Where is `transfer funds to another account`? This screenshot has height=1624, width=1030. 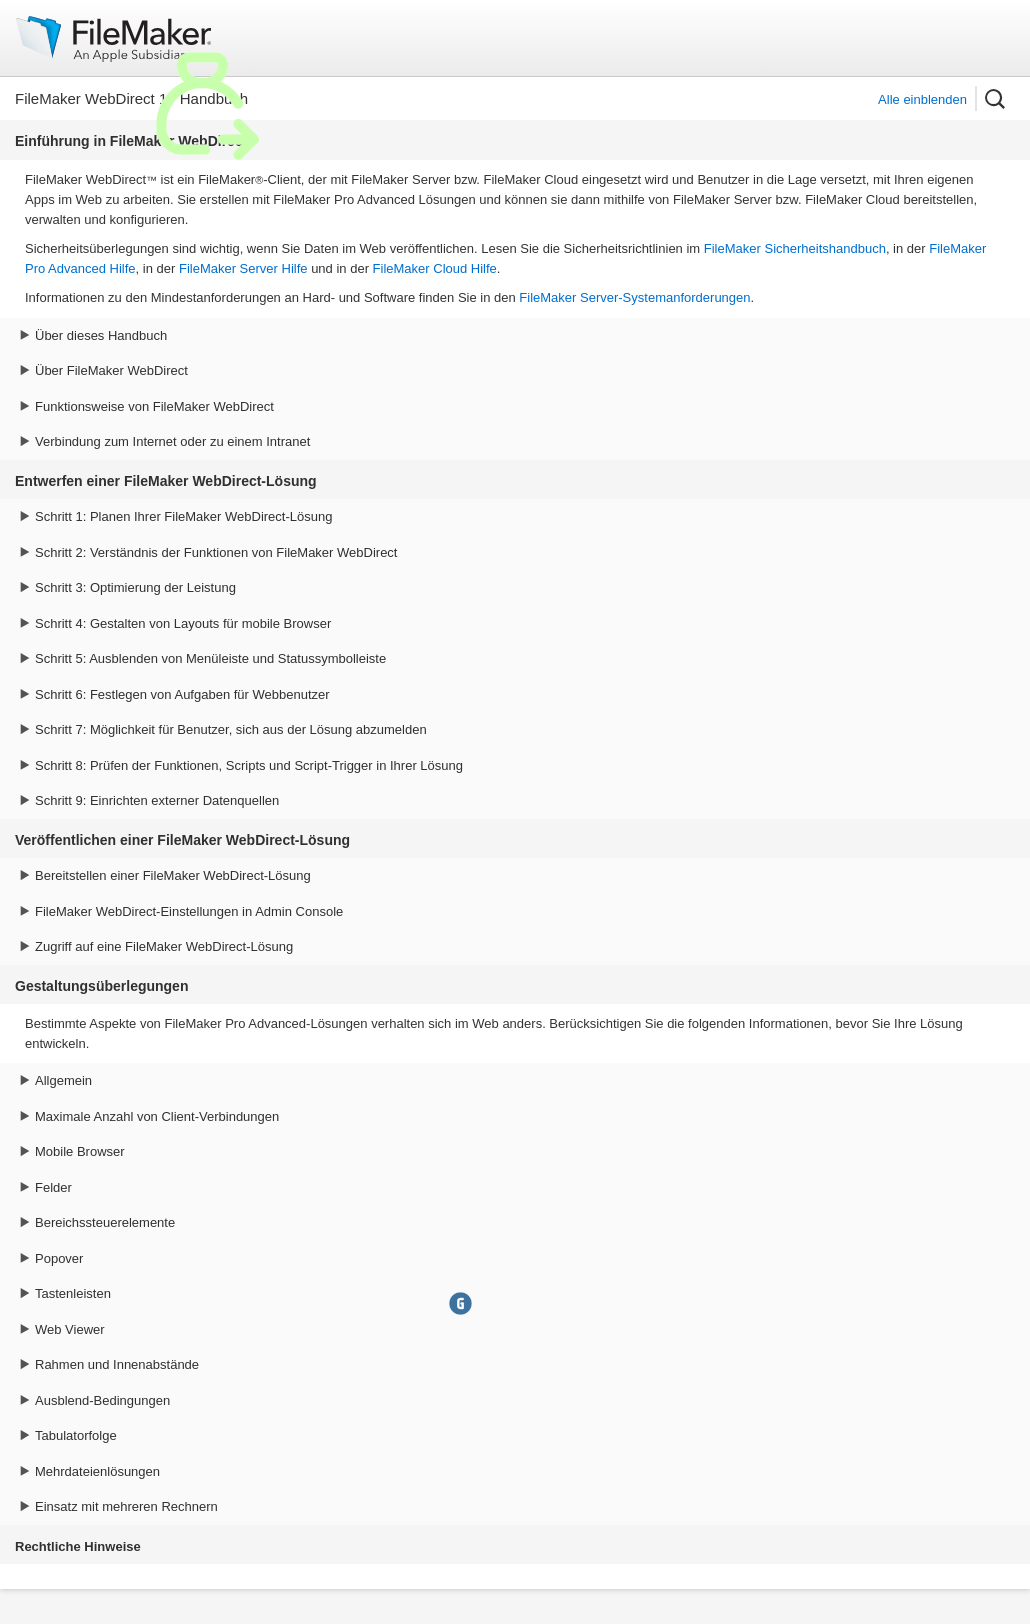
transfer funds to another account is located at coordinates (202, 103).